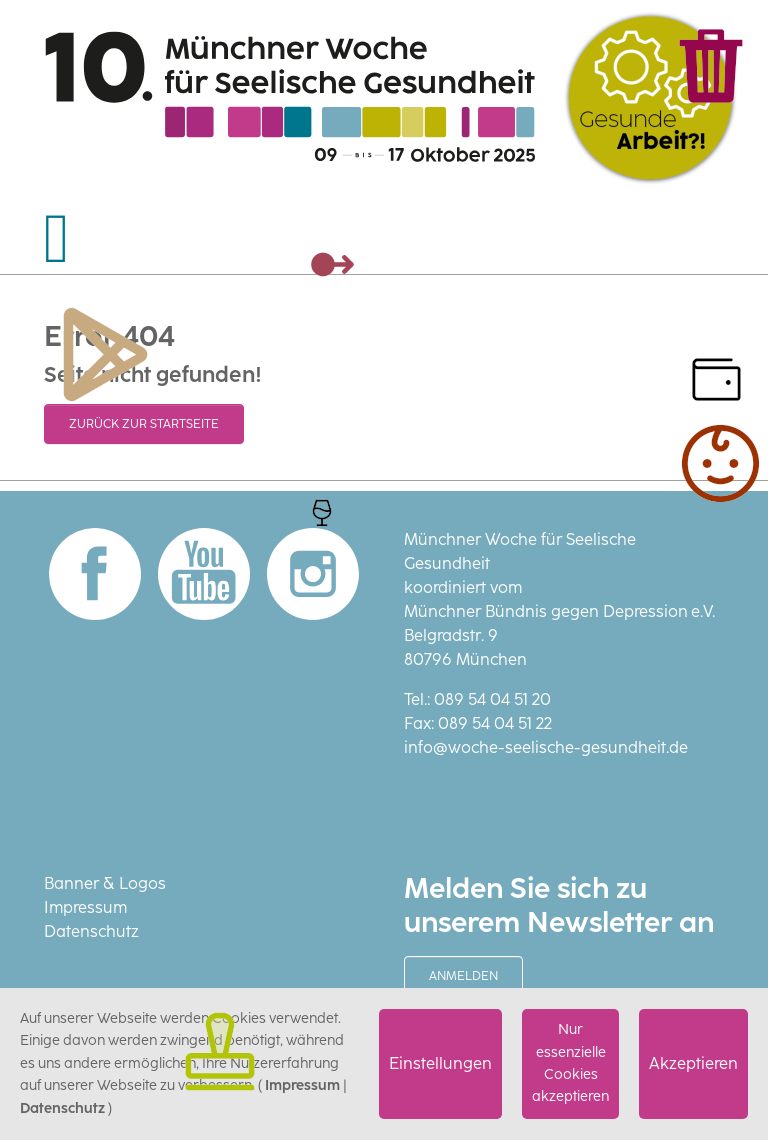 The image size is (768, 1140). What do you see at coordinates (322, 512) in the screenshot?
I see `browse wine or beverage options` at bounding box center [322, 512].